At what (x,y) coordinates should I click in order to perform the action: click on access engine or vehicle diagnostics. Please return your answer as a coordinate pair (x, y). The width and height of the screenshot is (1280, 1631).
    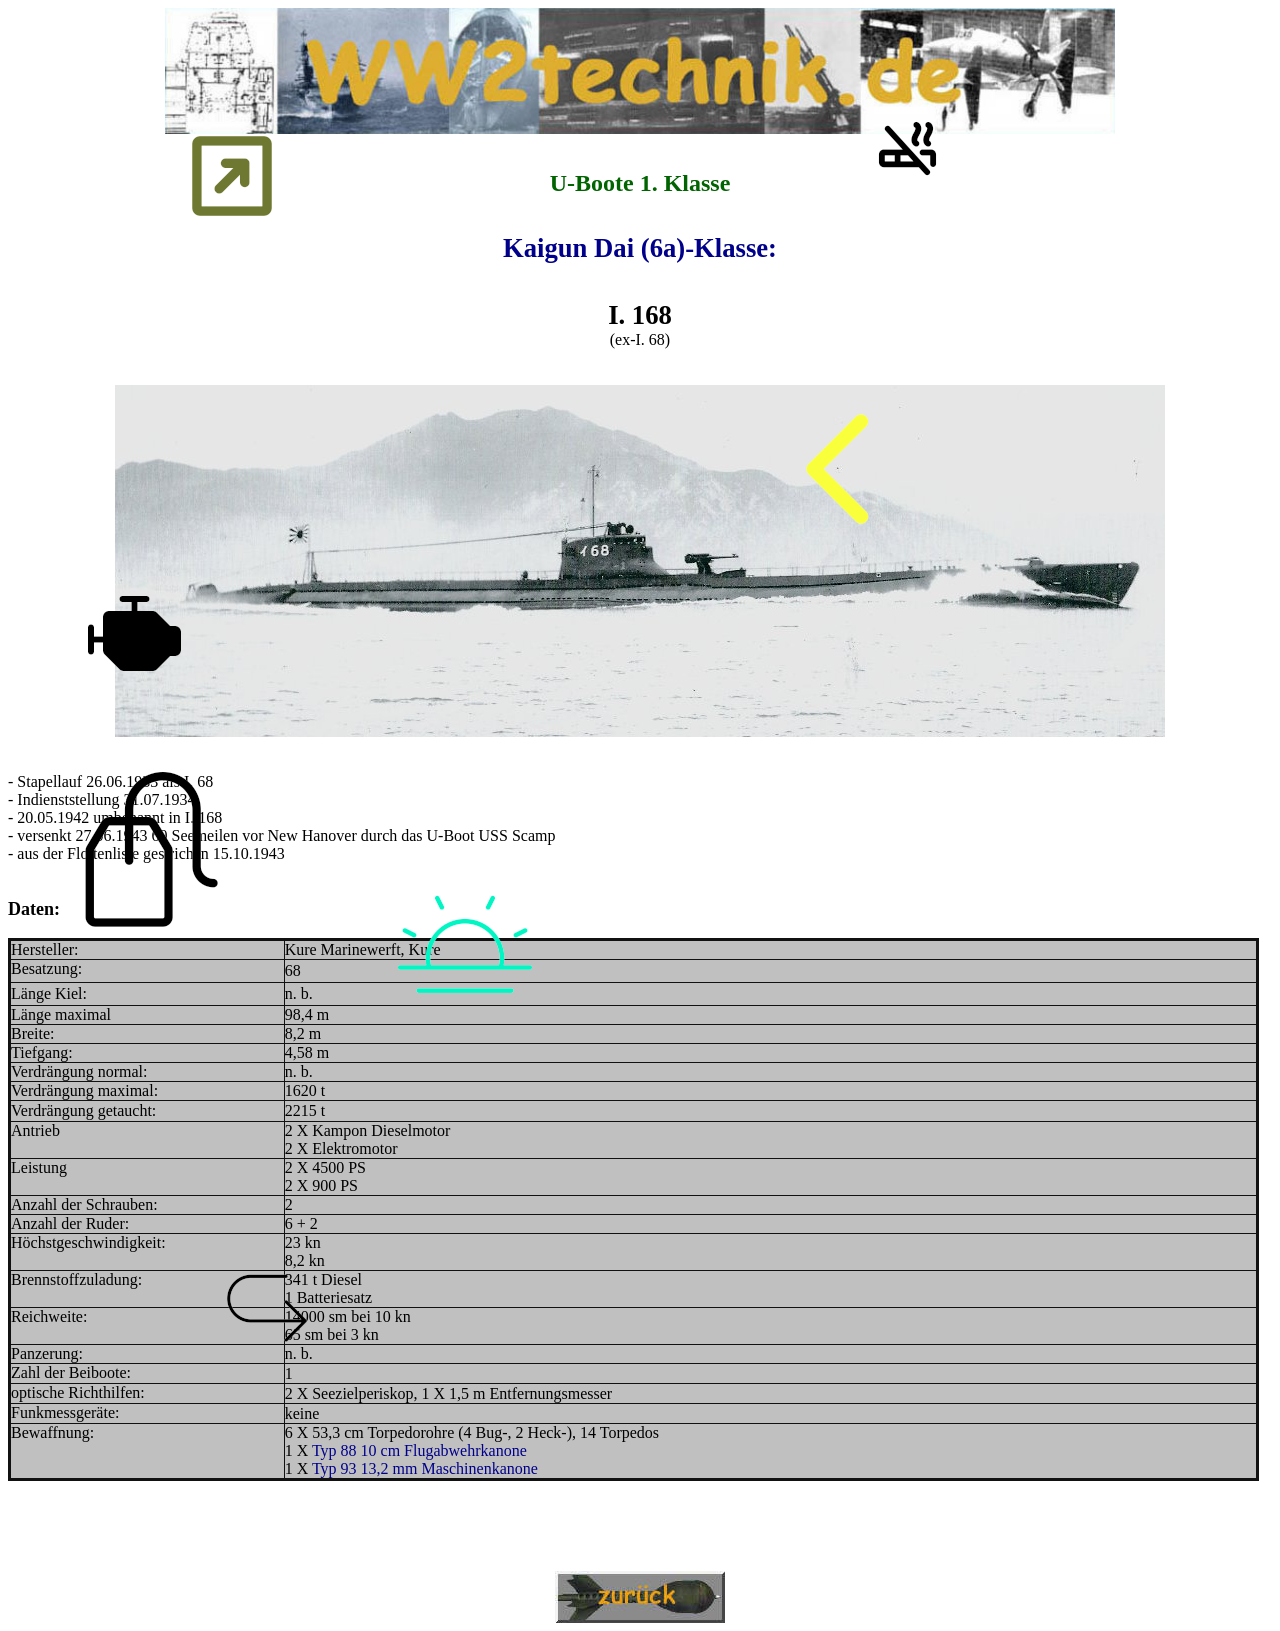
    Looking at the image, I should click on (133, 635).